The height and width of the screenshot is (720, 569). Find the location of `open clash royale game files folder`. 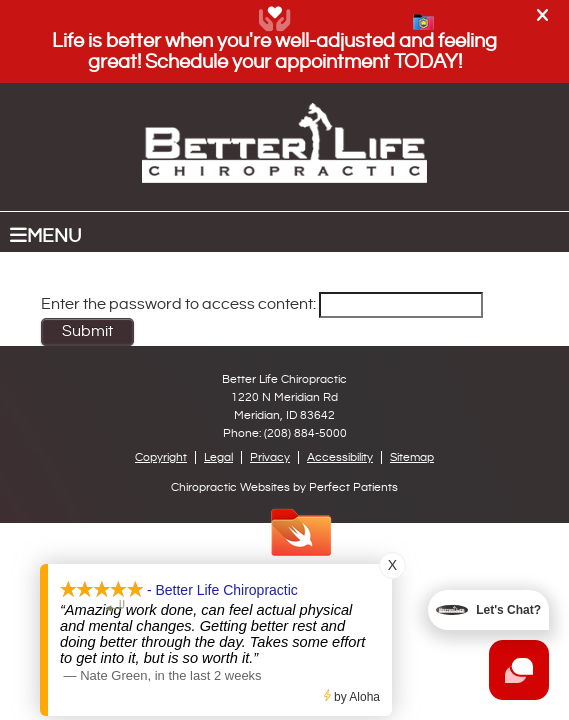

open clash royale game files folder is located at coordinates (423, 22).